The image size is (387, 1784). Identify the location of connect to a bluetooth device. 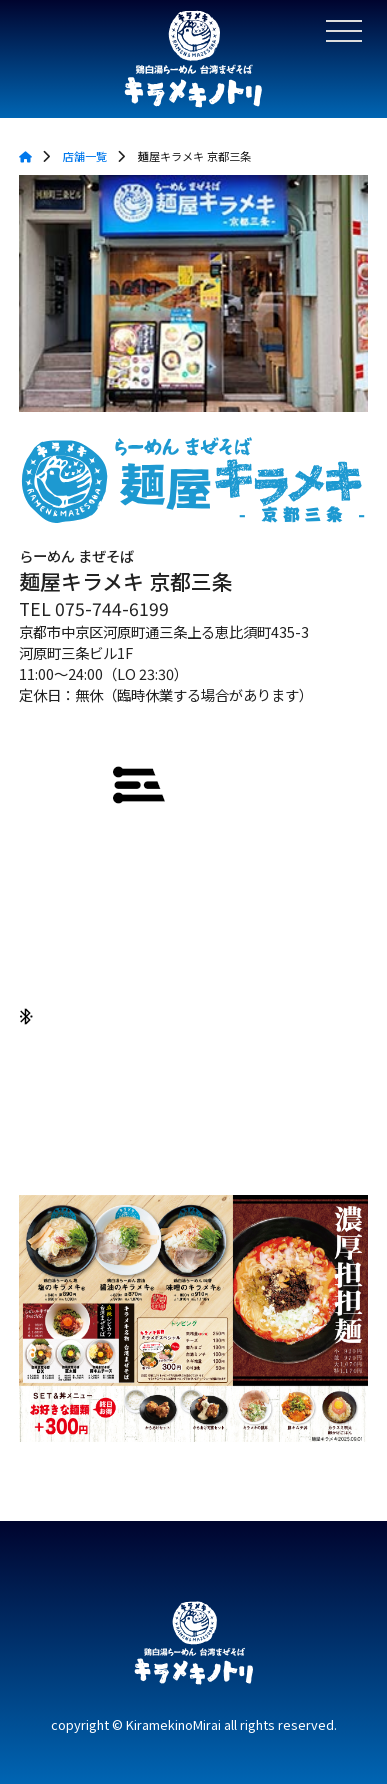
(25, 1016).